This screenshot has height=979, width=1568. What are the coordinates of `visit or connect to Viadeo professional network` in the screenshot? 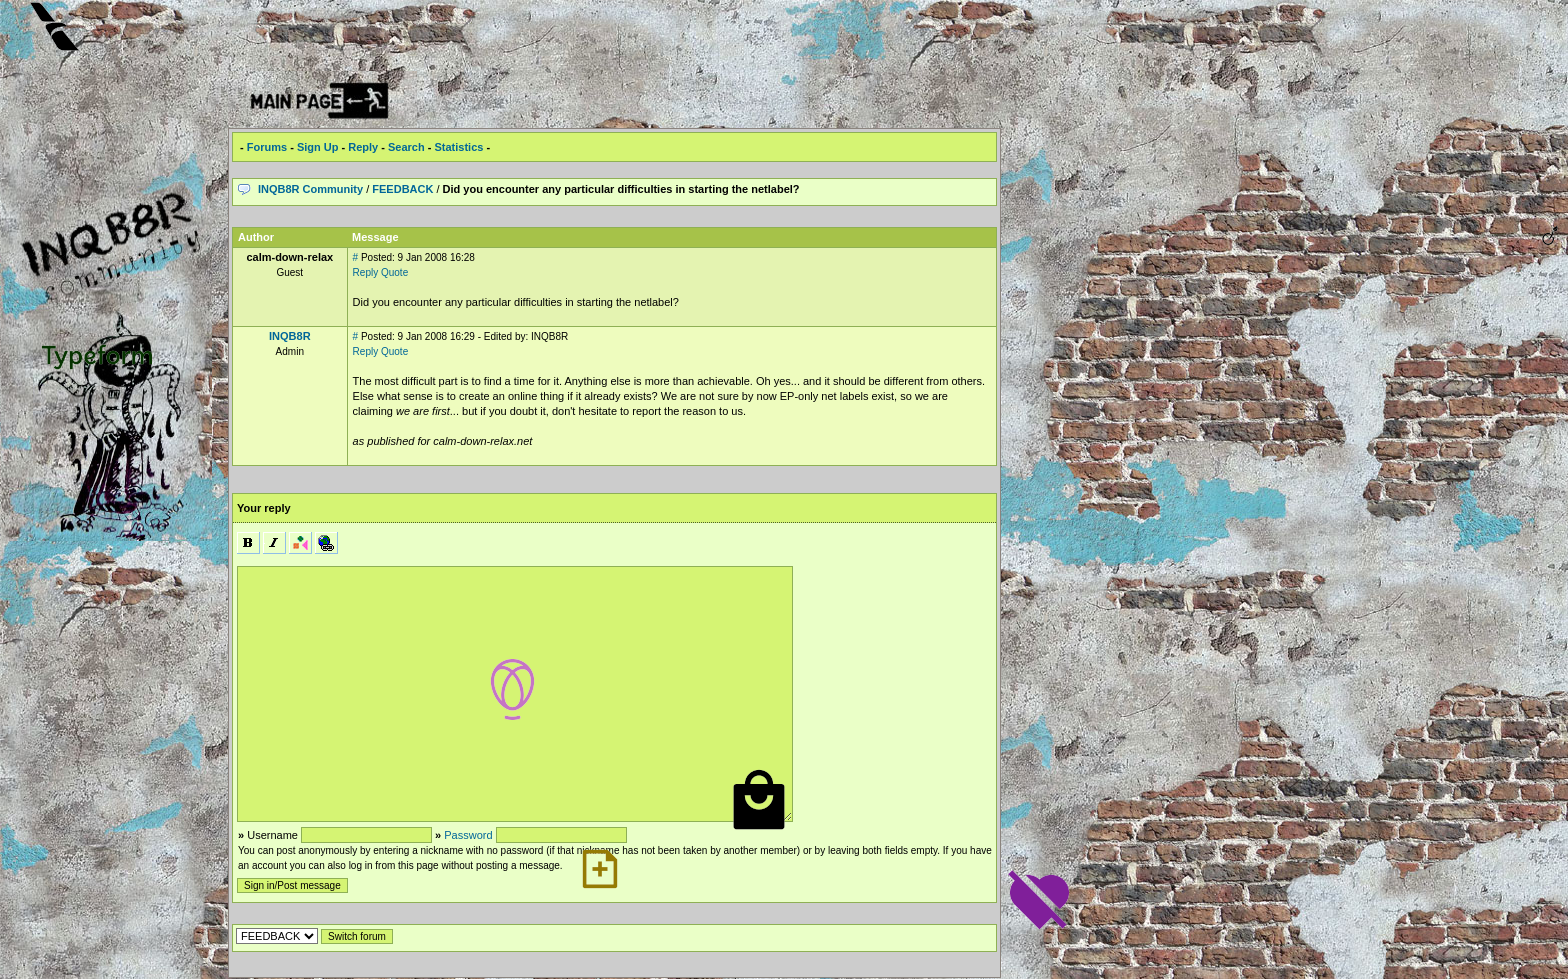 It's located at (1550, 235).